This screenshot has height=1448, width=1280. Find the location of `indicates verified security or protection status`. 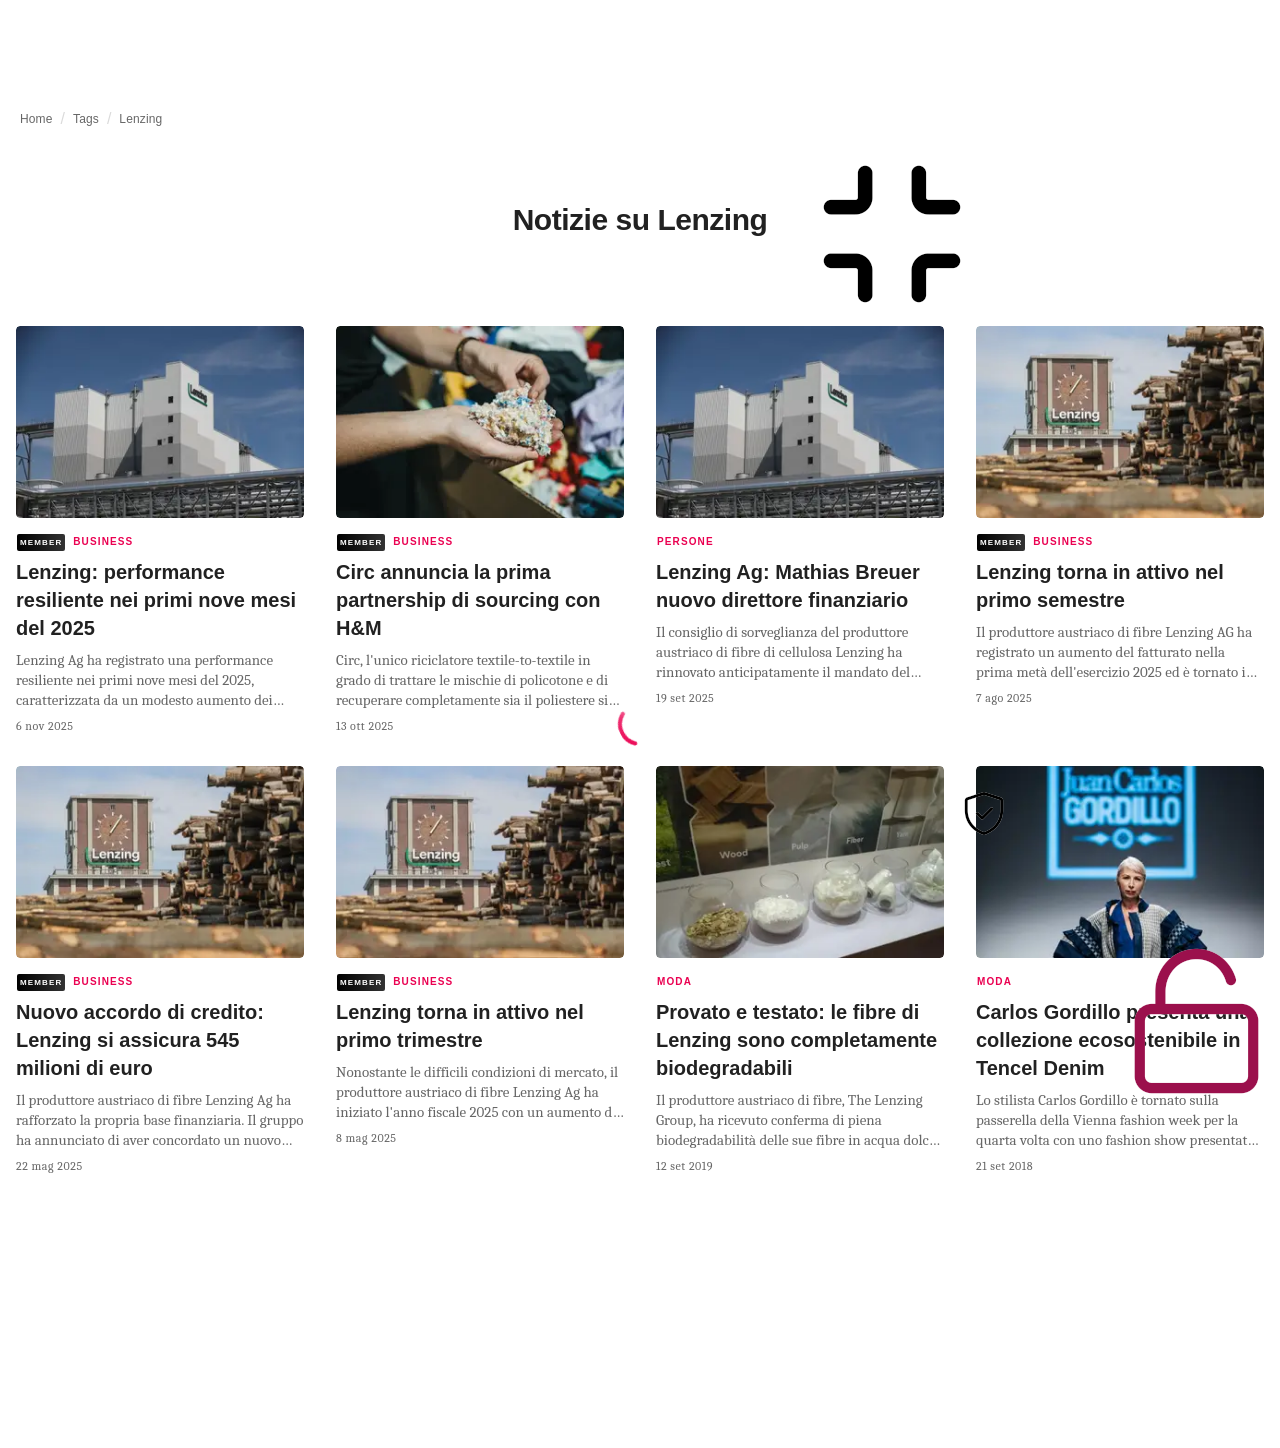

indicates verified security or protection status is located at coordinates (984, 814).